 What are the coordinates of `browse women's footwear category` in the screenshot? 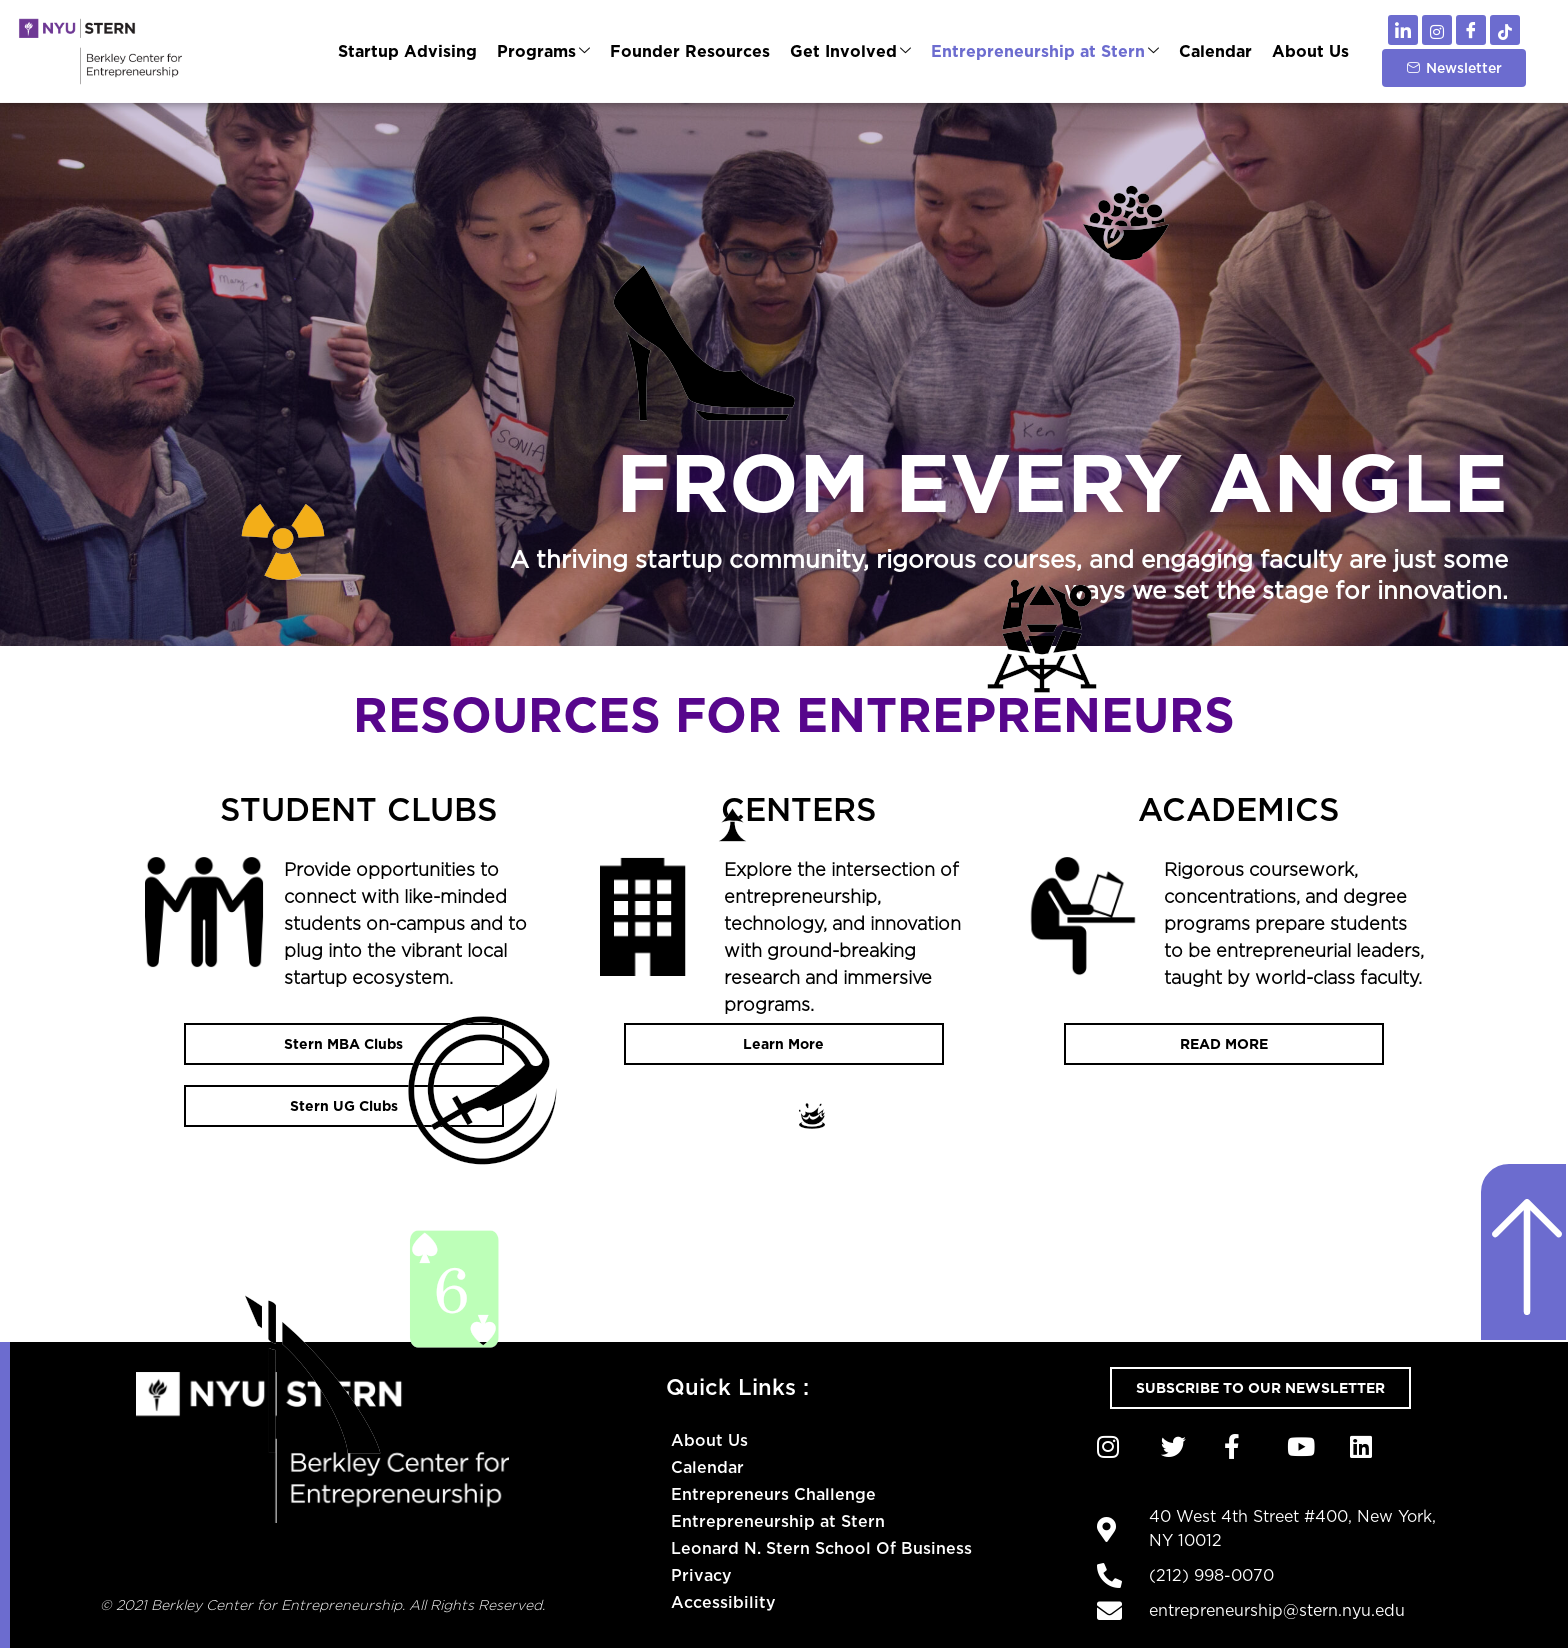 It's located at (705, 343).